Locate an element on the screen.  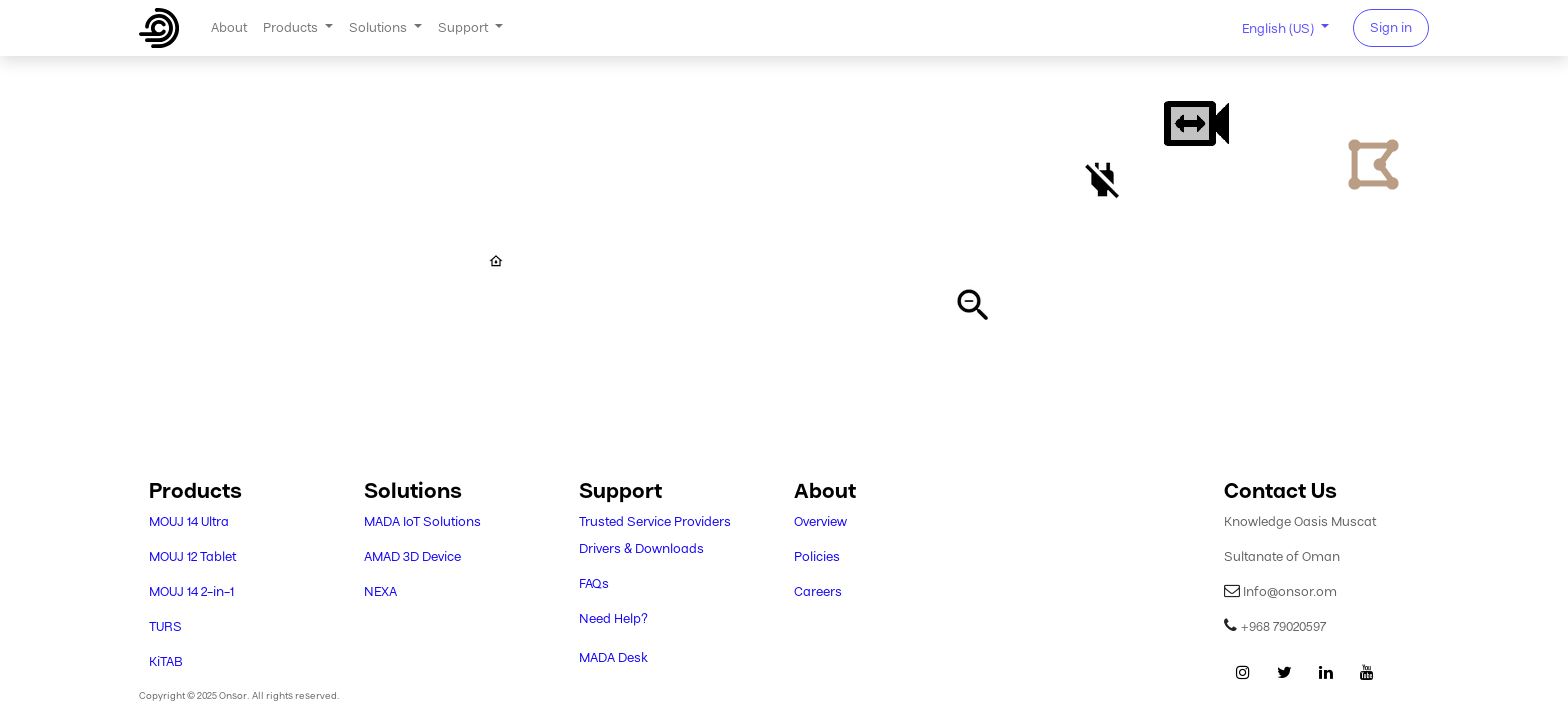
draw a custom polygon shape is located at coordinates (1373, 164).